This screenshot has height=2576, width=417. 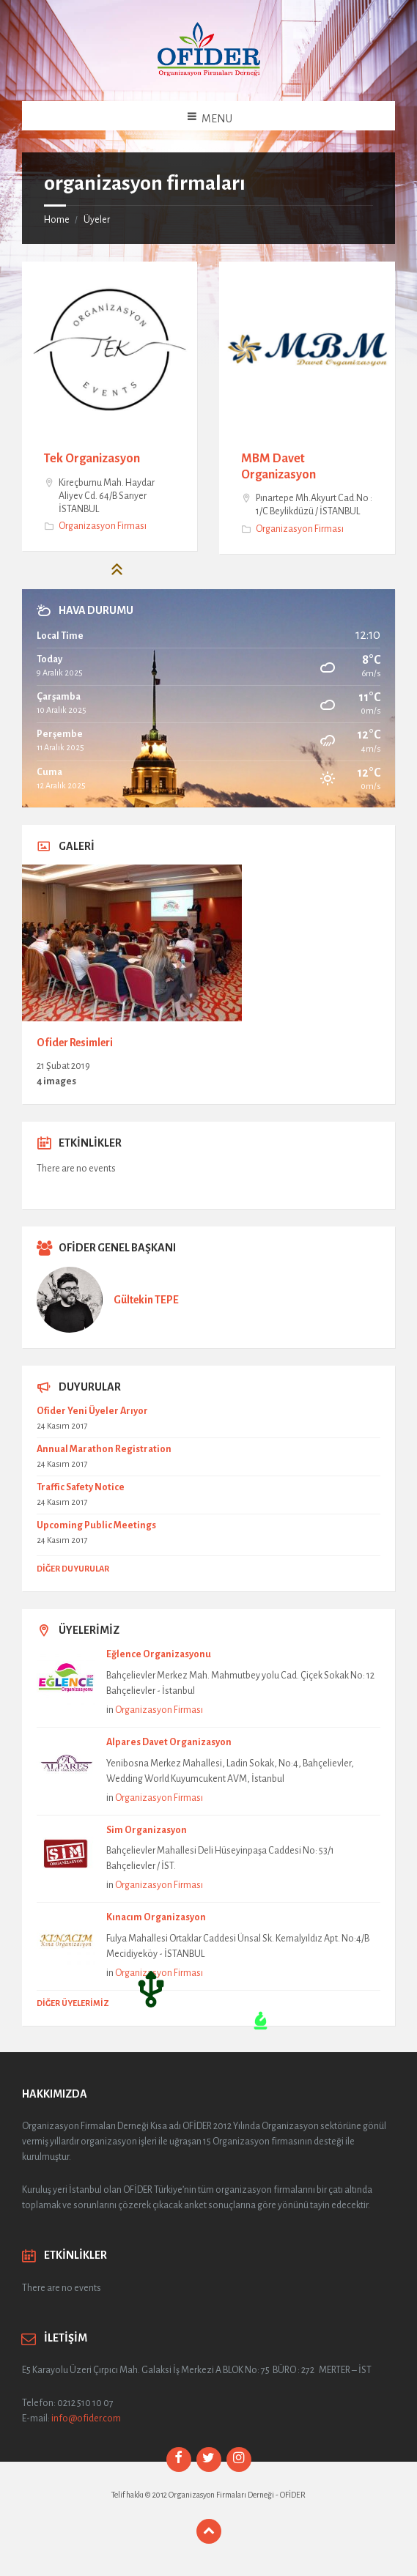 I want to click on scroll to top of page, so click(x=117, y=569).